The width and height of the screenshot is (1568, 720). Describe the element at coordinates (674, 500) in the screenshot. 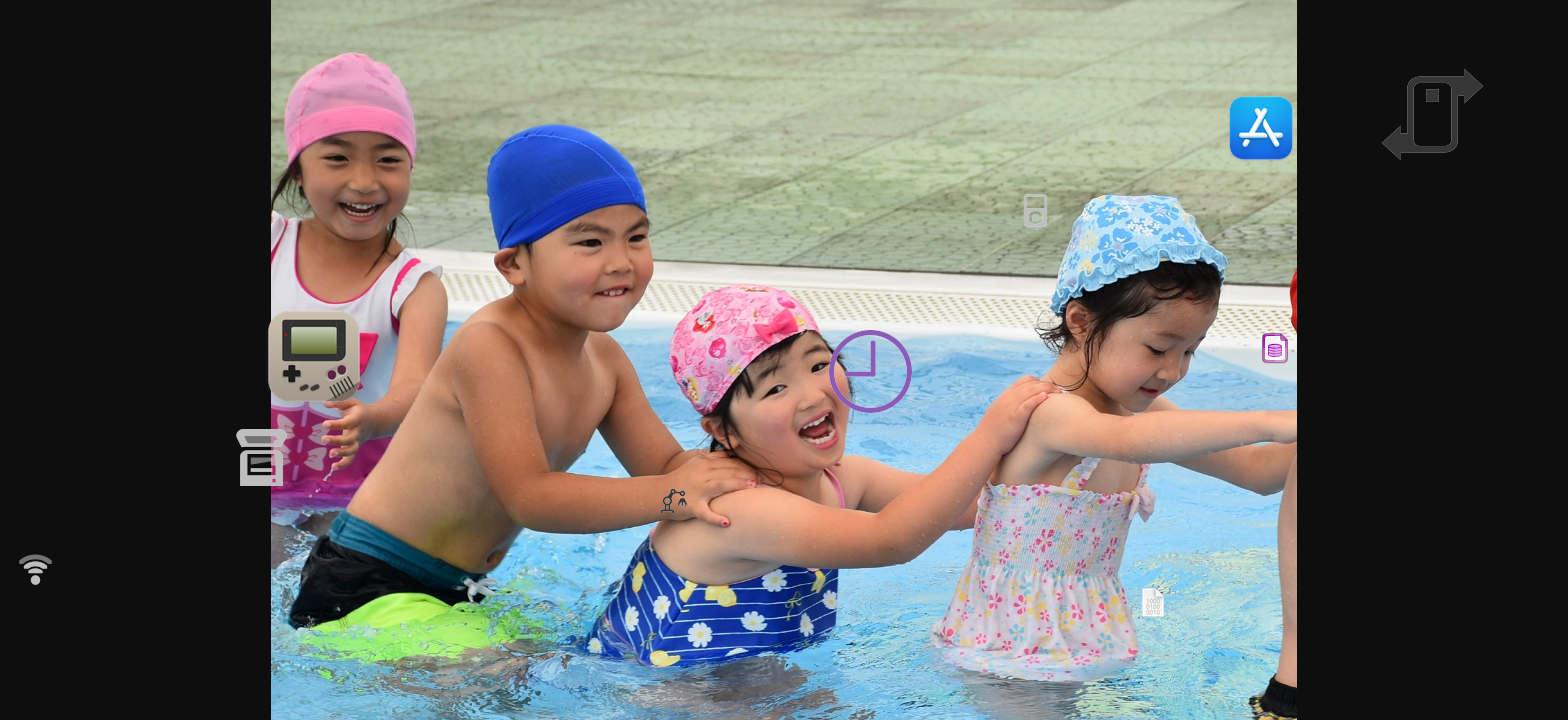

I see `open GNOME Builder IDE` at that location.